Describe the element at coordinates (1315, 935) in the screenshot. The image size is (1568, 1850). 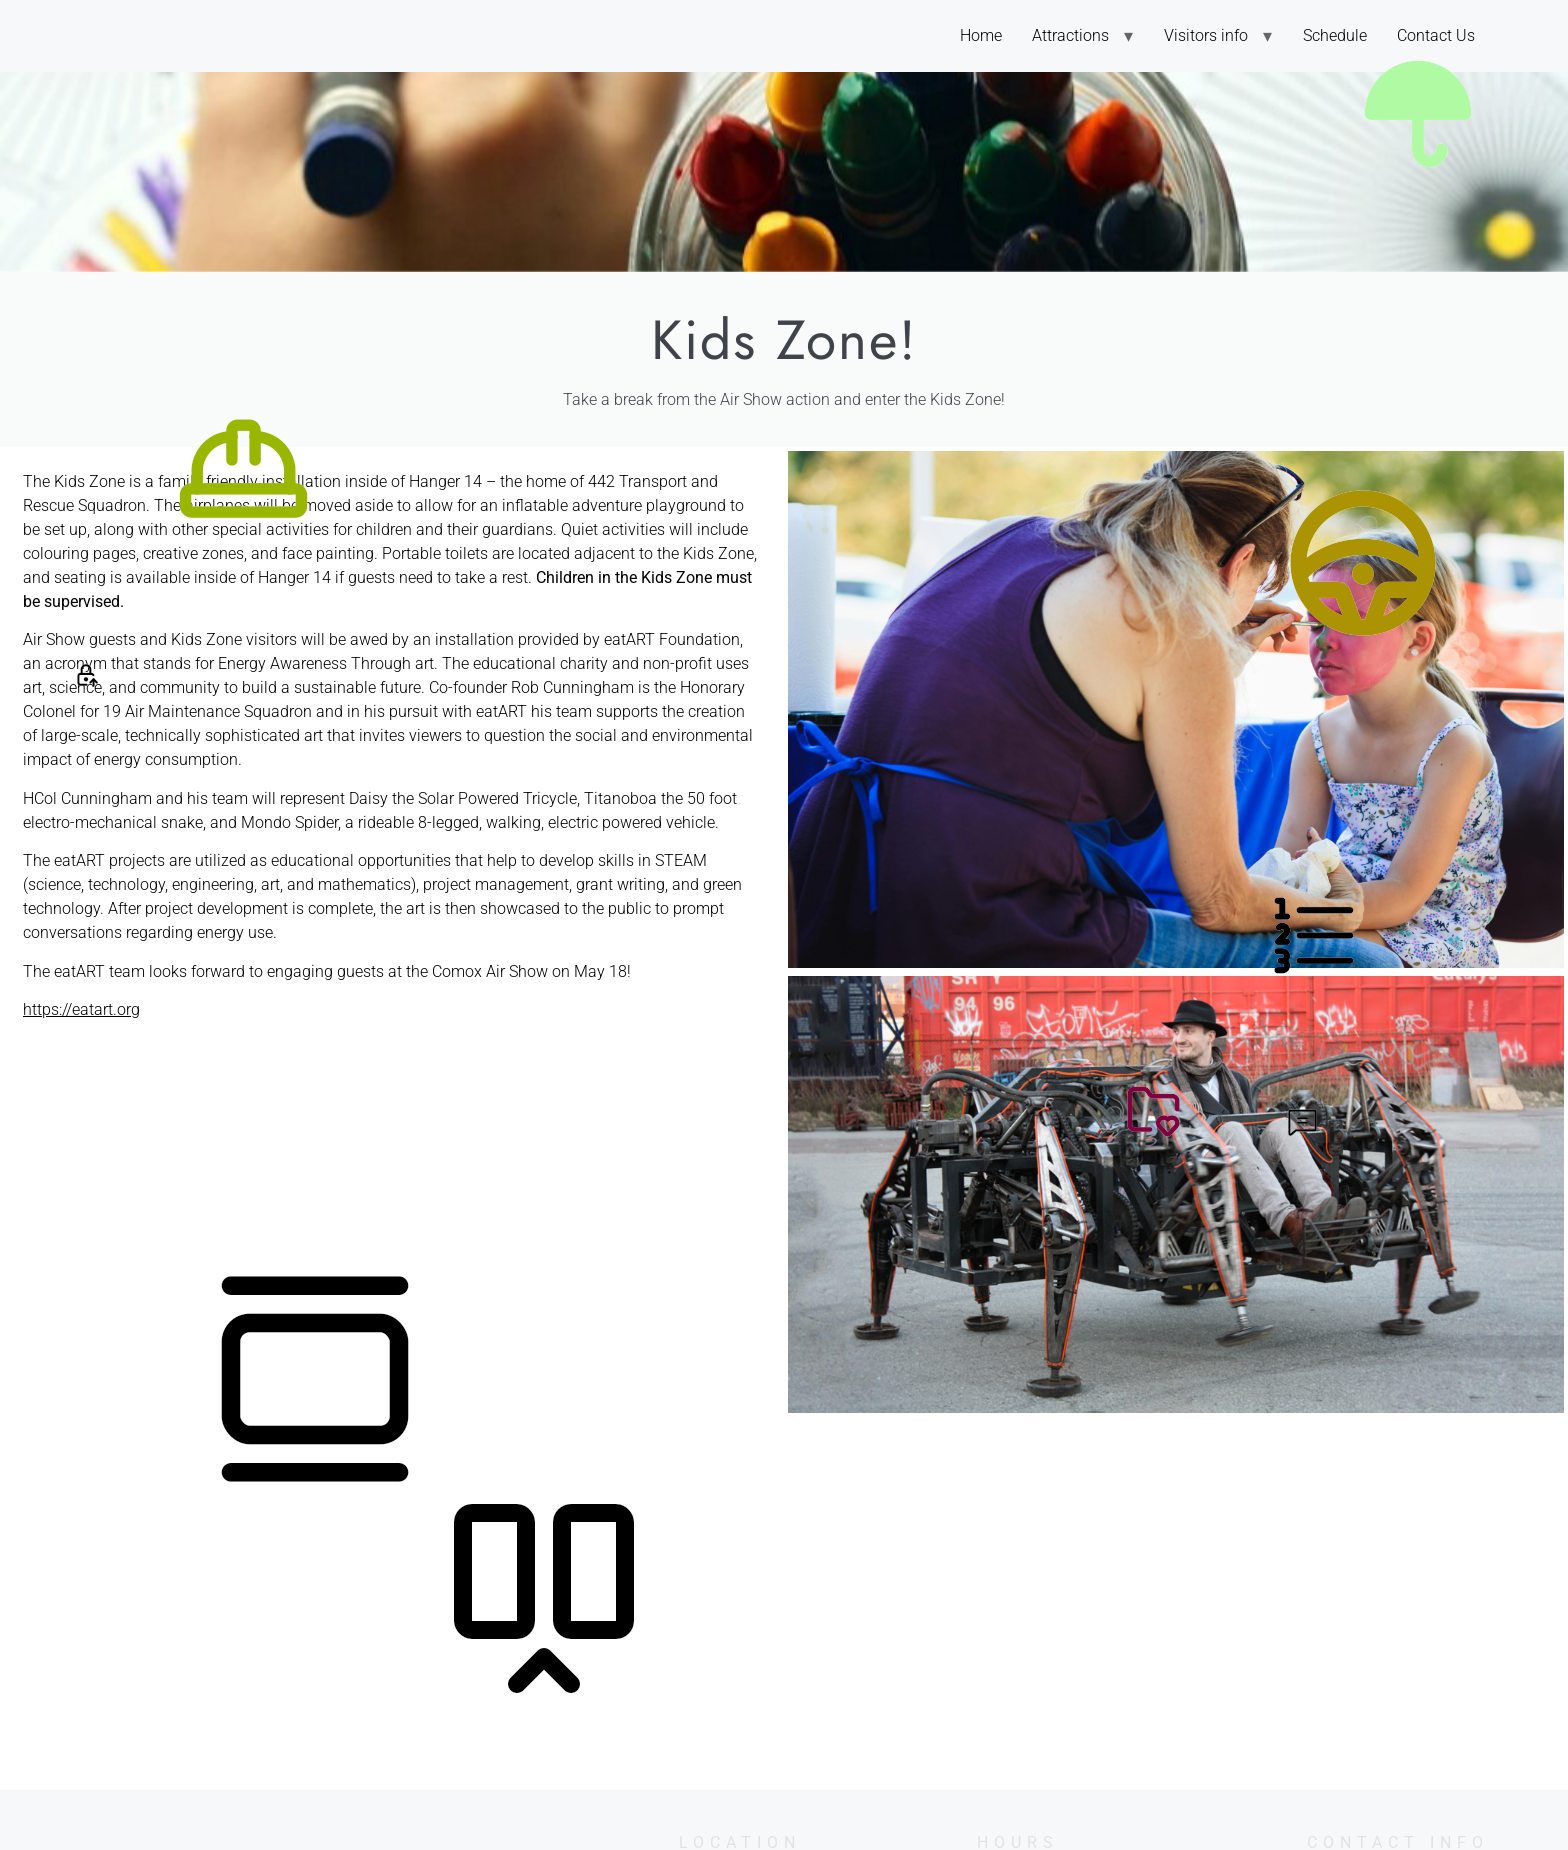
I see `format text as a numbered list` at that location.